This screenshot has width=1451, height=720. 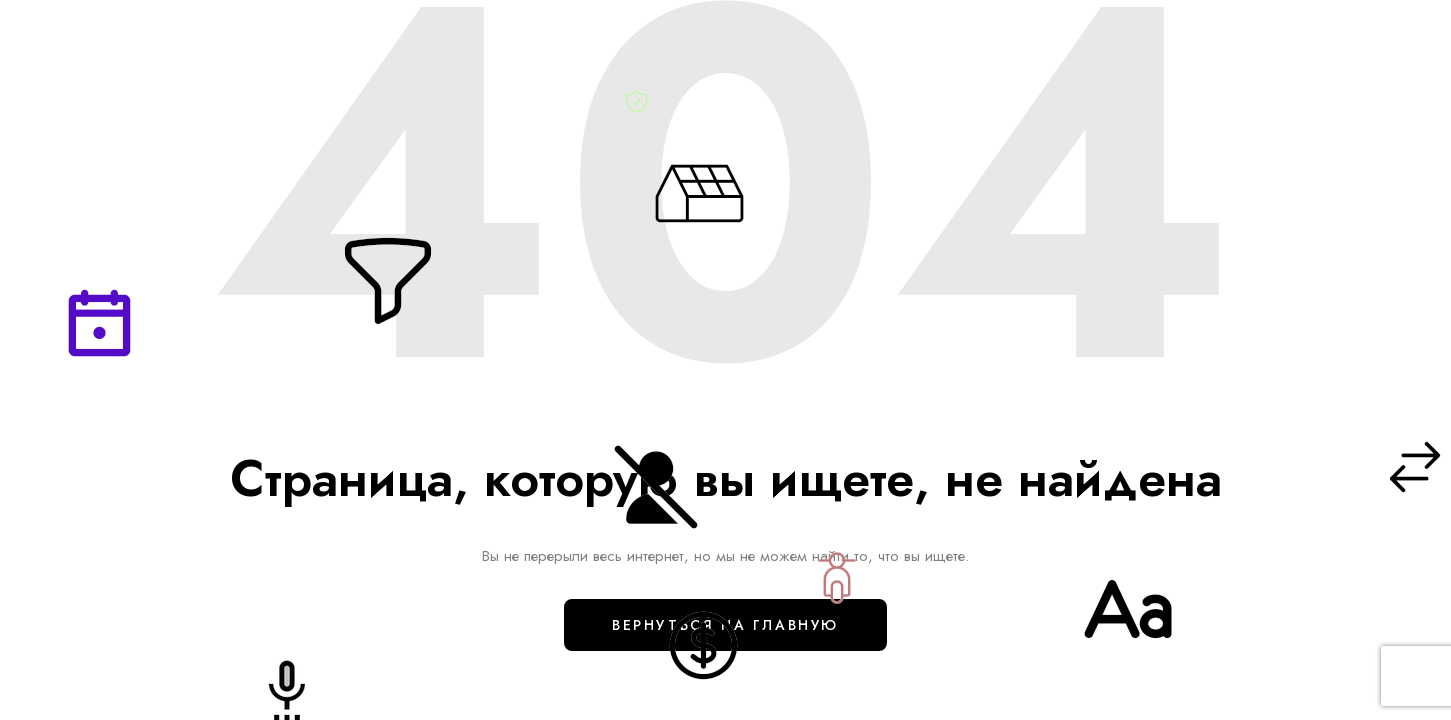 What do you see at coordinates (837, 578) in the screenshot?
I see `select moped or scooter as transportation mode` at bounding box center [837, 578].